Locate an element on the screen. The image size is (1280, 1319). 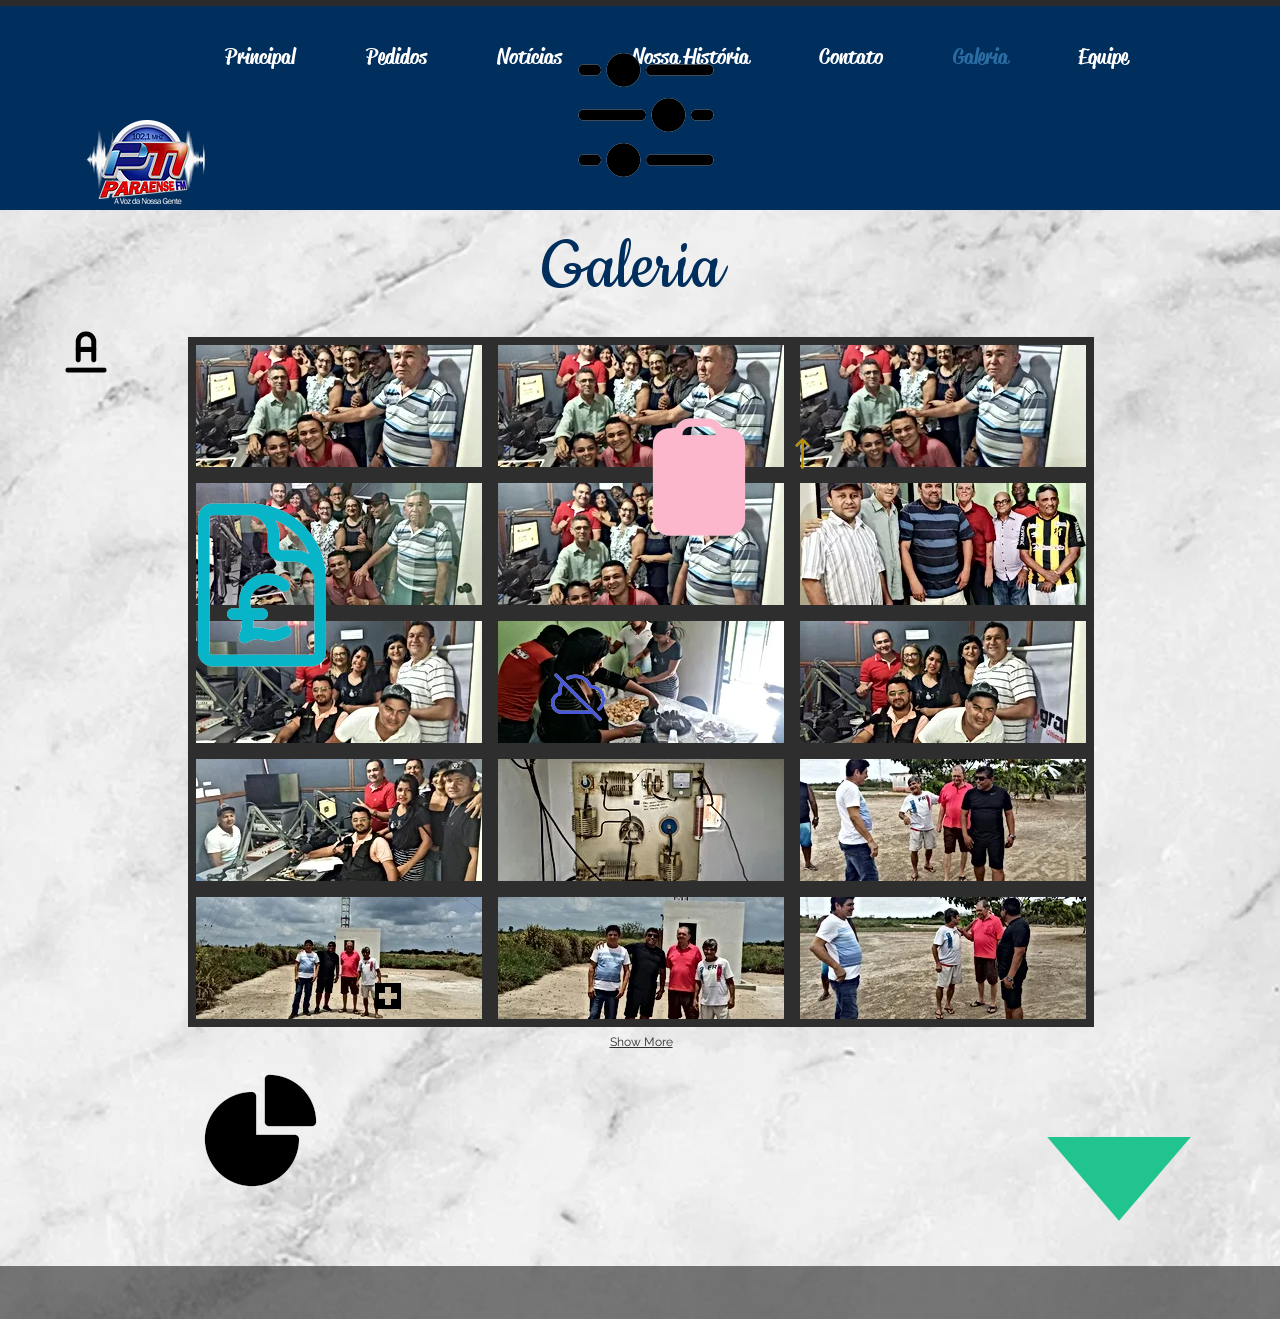
indicates cloud sync is unavailable is located at coordinates (578, 696).